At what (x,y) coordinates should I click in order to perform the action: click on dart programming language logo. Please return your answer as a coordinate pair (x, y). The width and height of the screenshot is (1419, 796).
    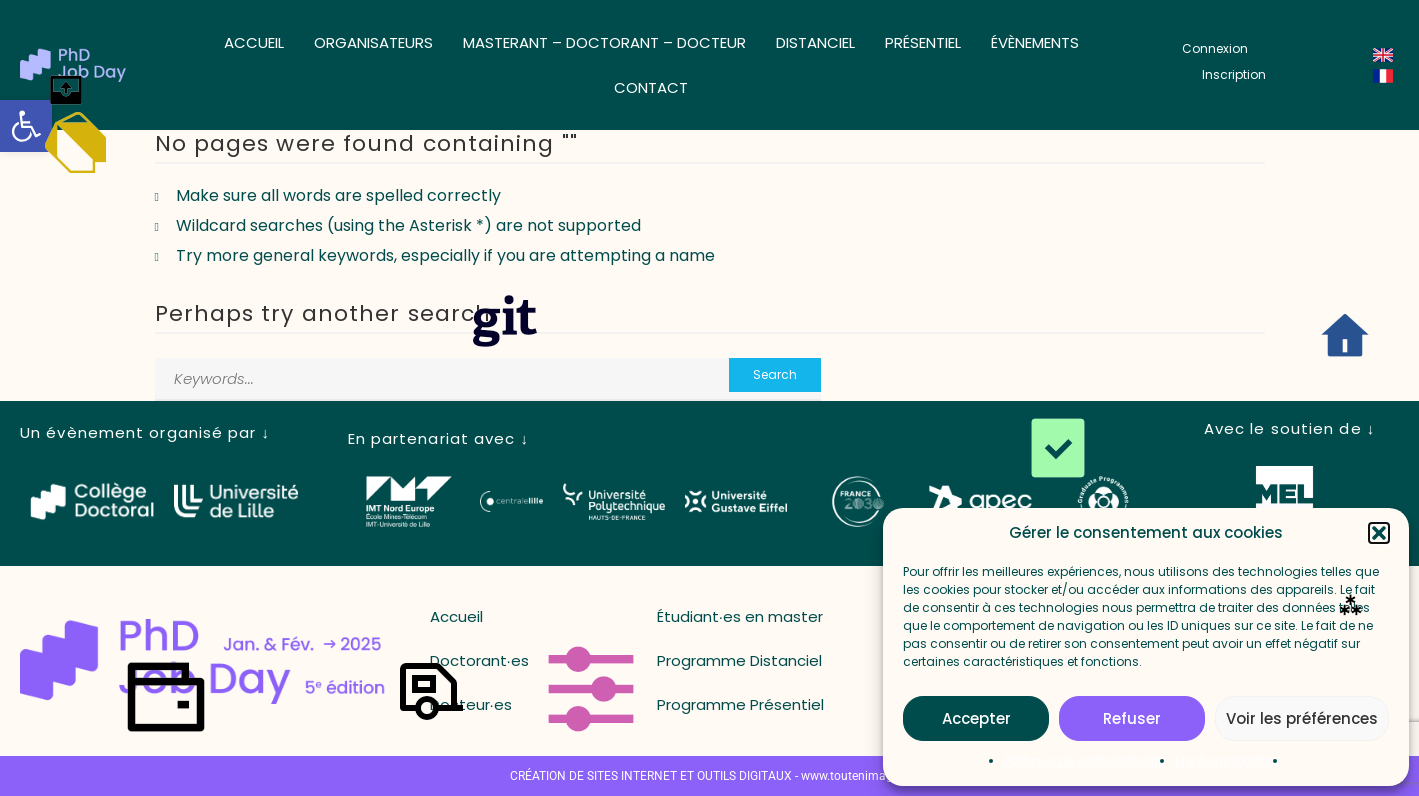
    Looking at the image, I should click on (75, 142).